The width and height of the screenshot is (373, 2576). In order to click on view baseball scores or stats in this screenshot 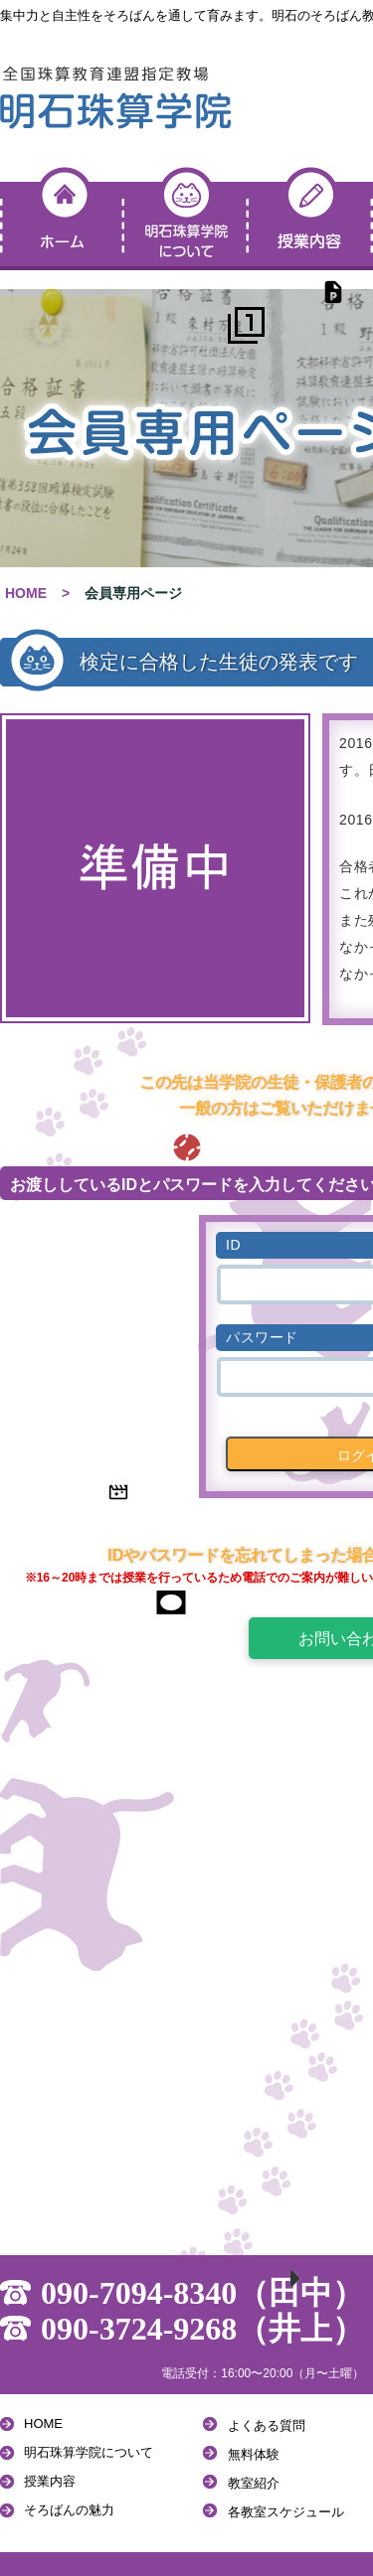, I will do `click(187, 1147)`.